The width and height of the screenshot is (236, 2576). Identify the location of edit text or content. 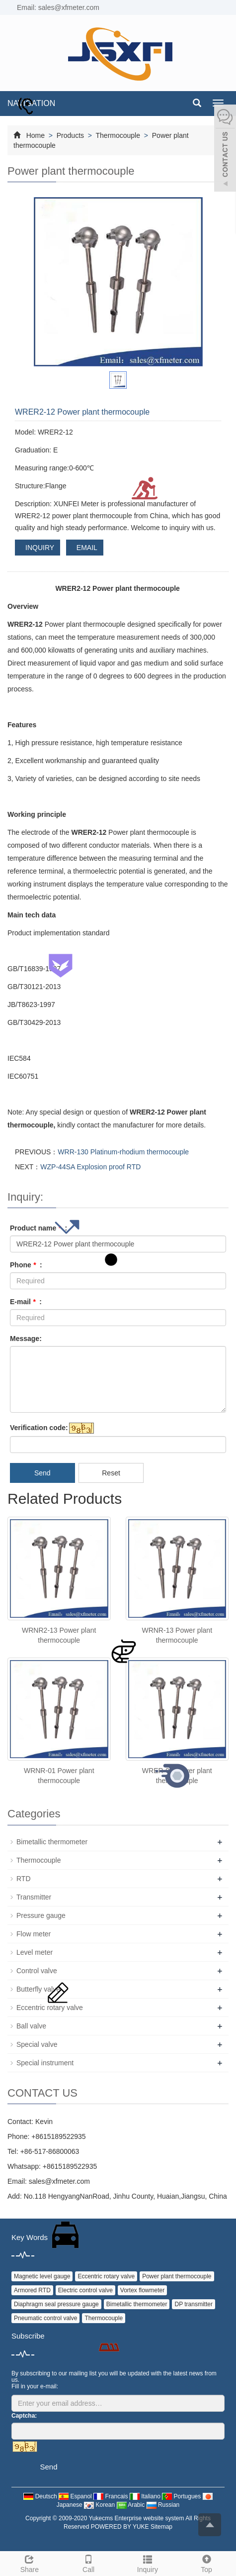
(58, 1993).